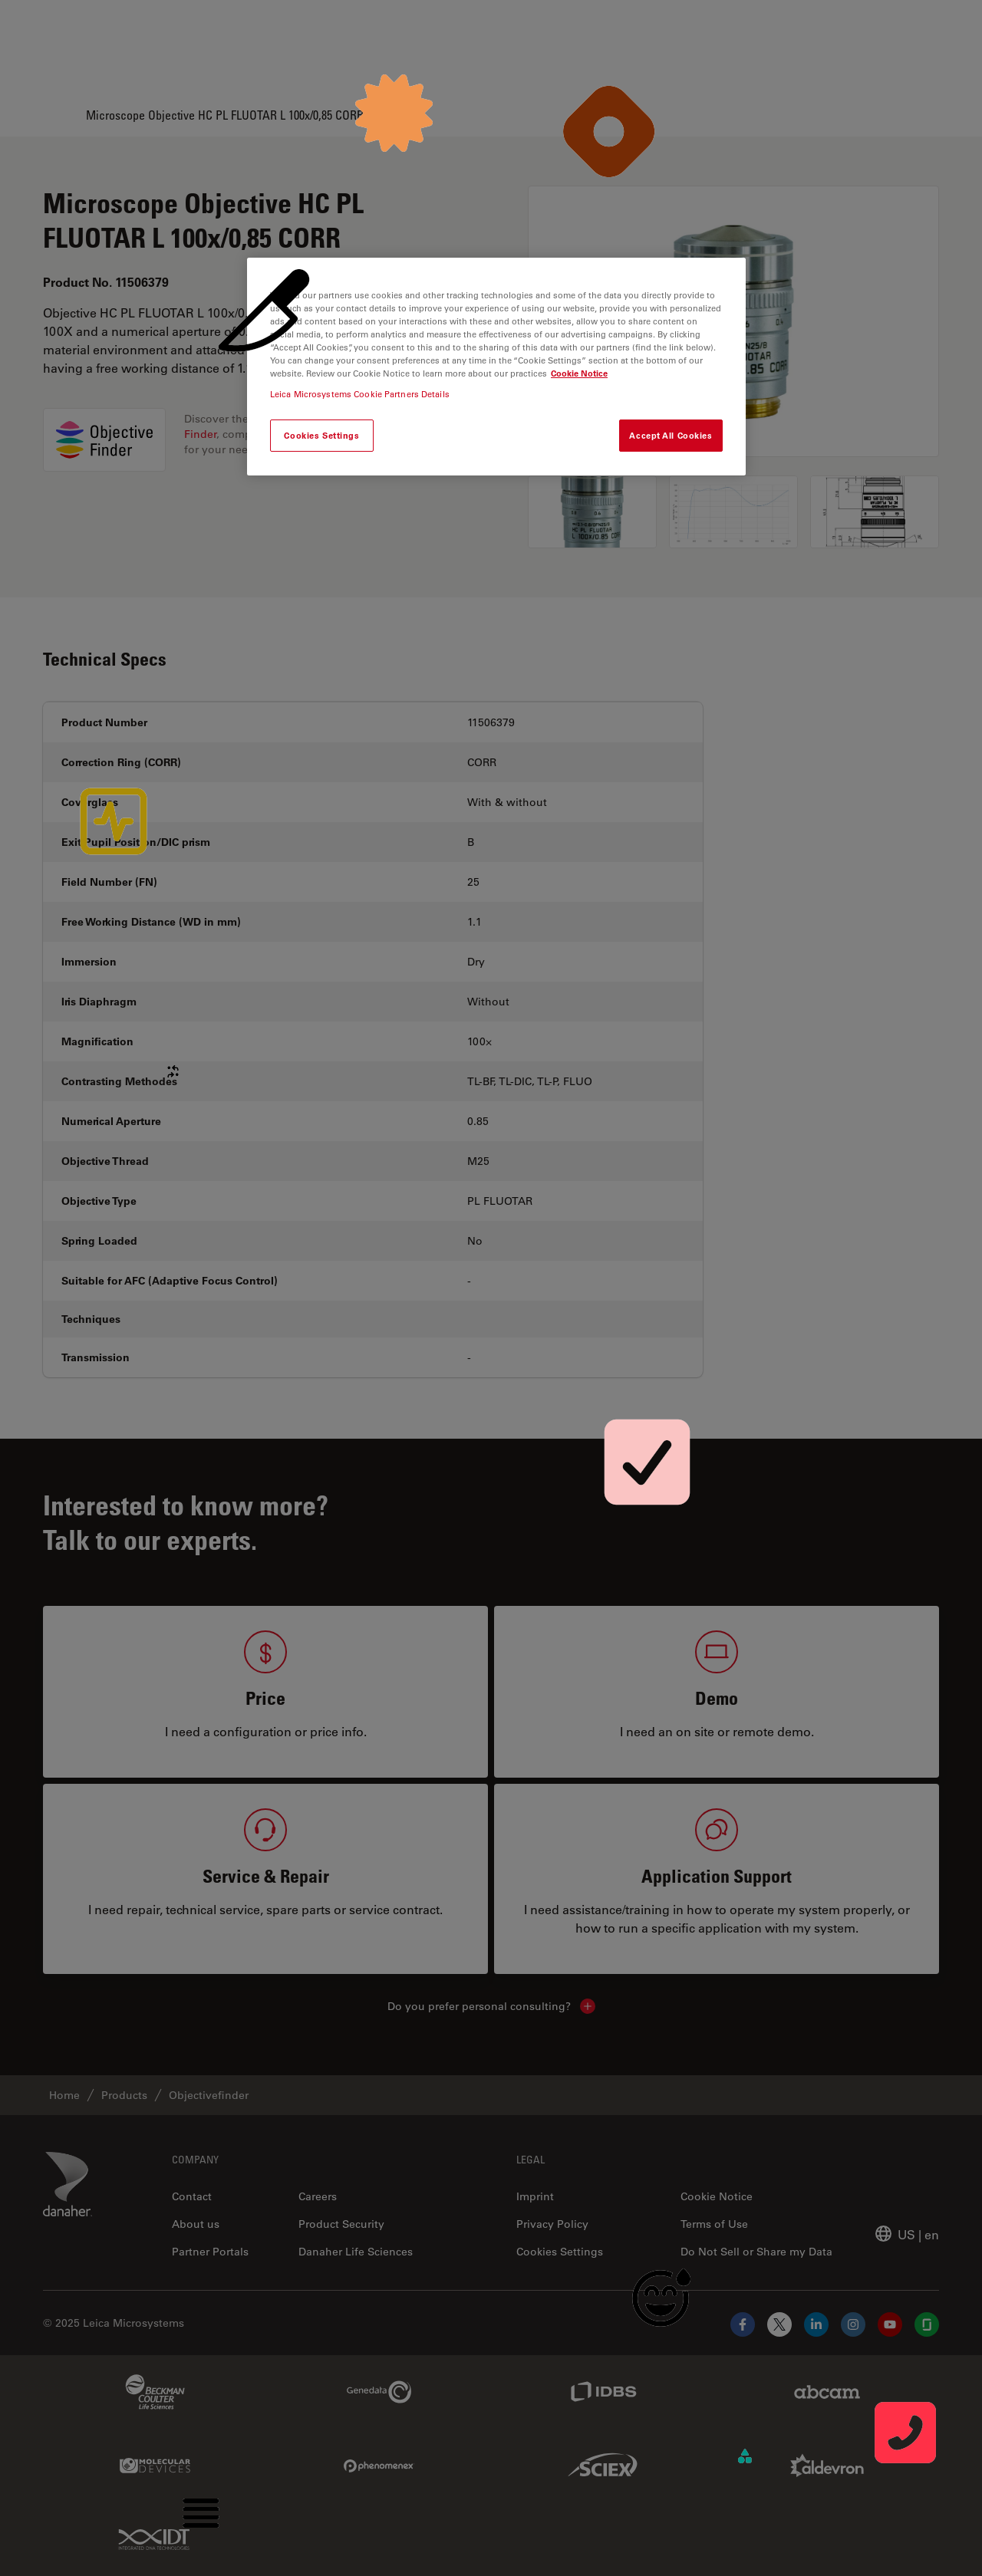  I want to click on make or receive a phone call, so click(905, 2433).